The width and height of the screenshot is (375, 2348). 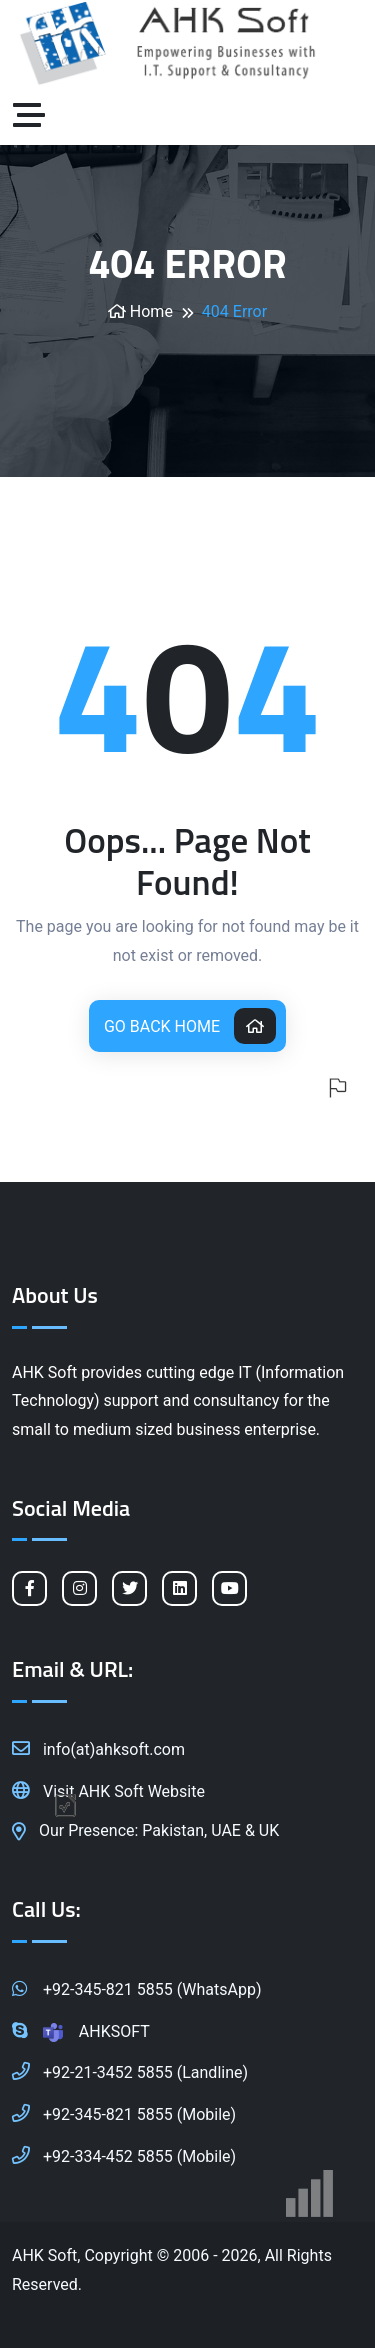 What do you see at coordinates (65, 1805) in the screenshot?
I see `open libreoffice math application` at bounding box center [65, 1805].